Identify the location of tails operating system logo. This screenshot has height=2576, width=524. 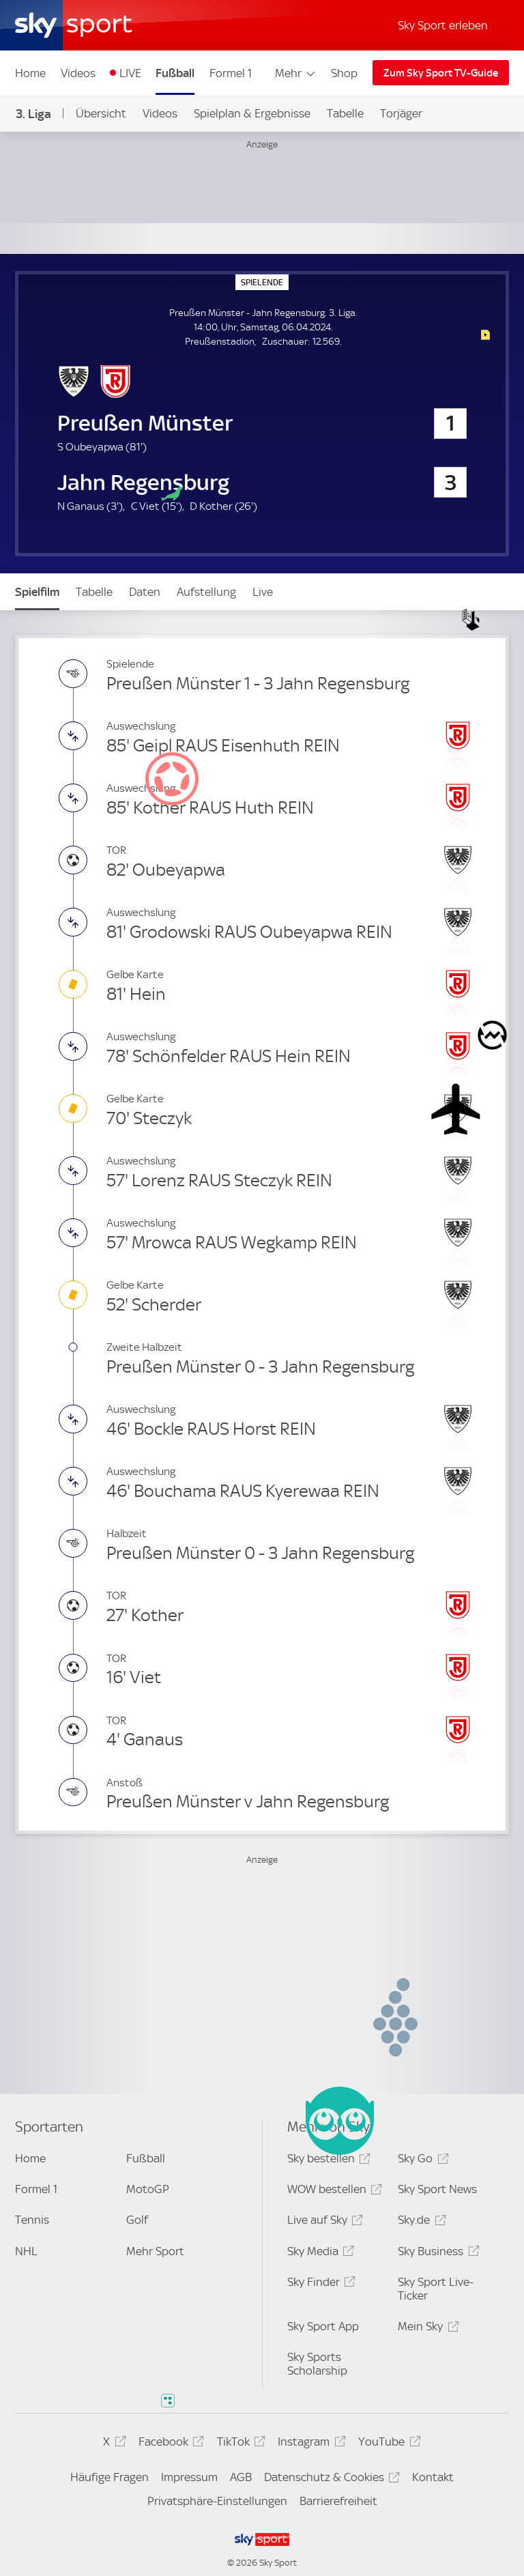
(471, 620).